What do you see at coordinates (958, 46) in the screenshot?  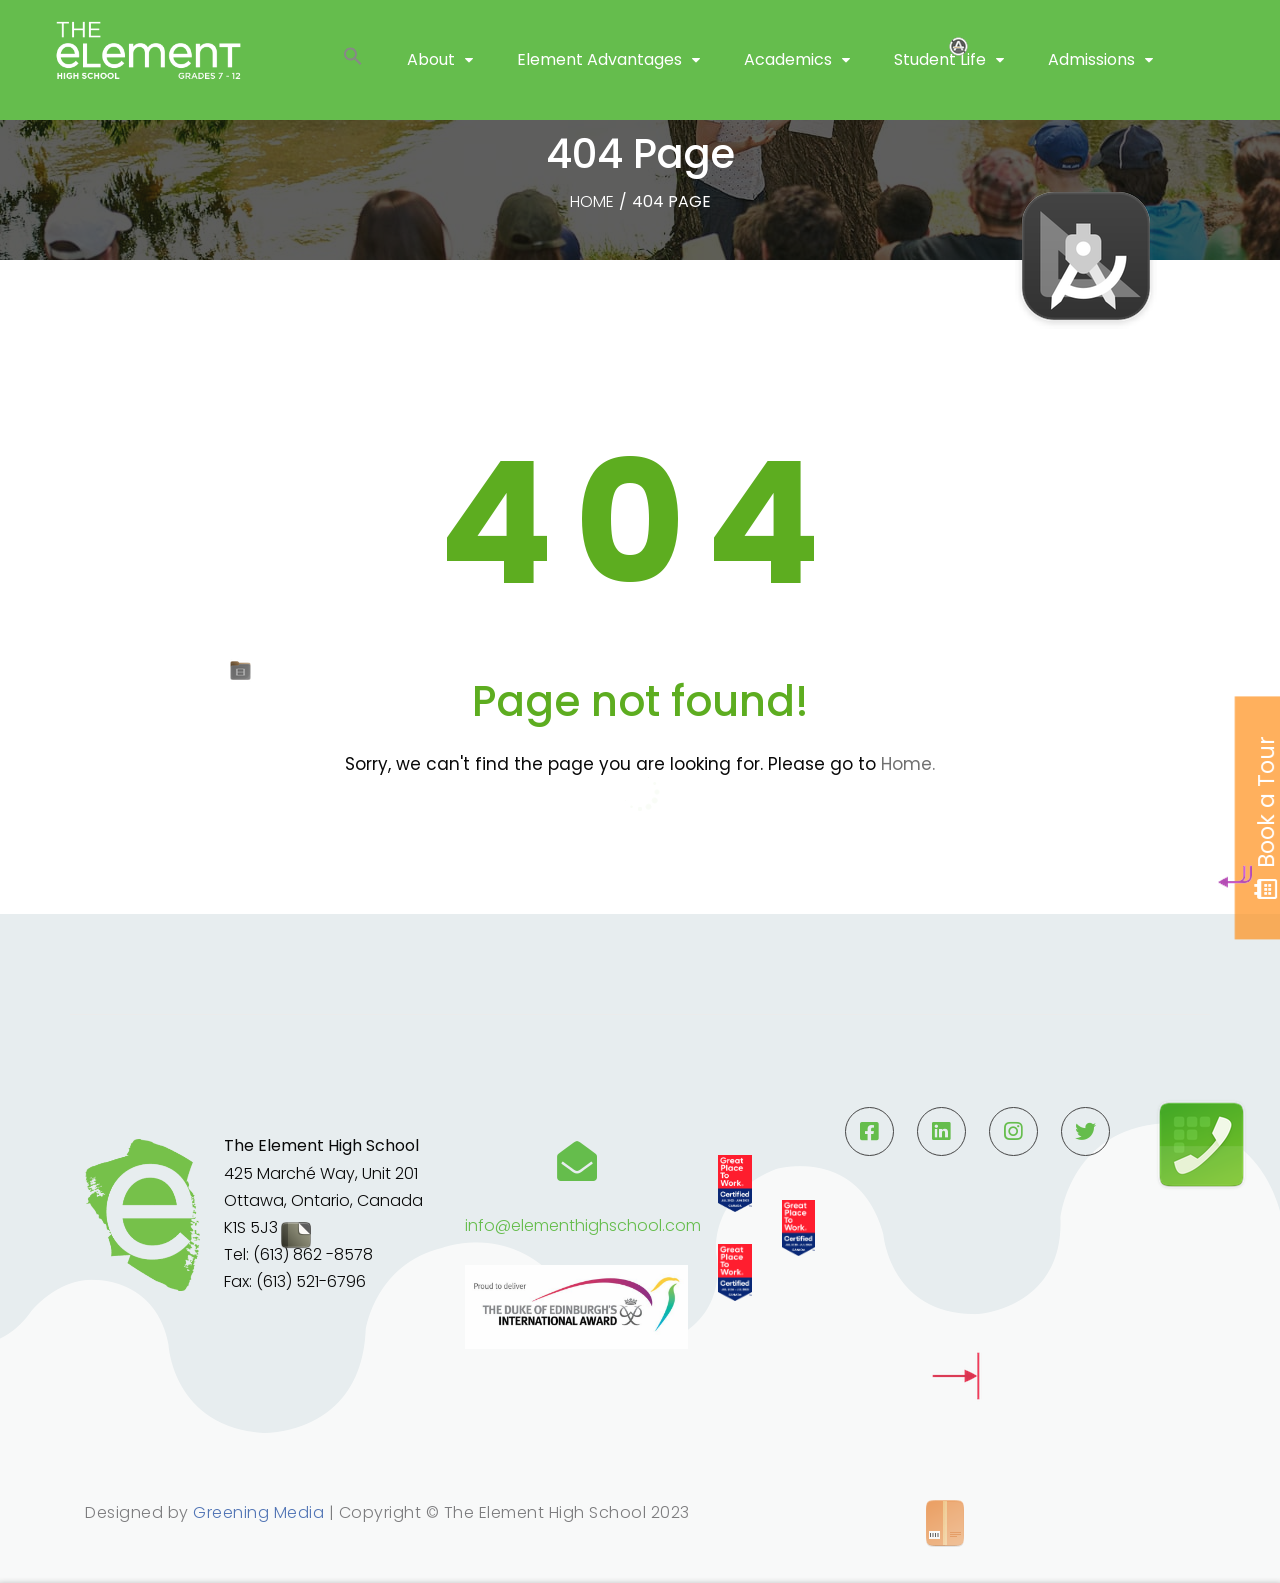 I see `open the software update application` at bounding box center [958, 46].